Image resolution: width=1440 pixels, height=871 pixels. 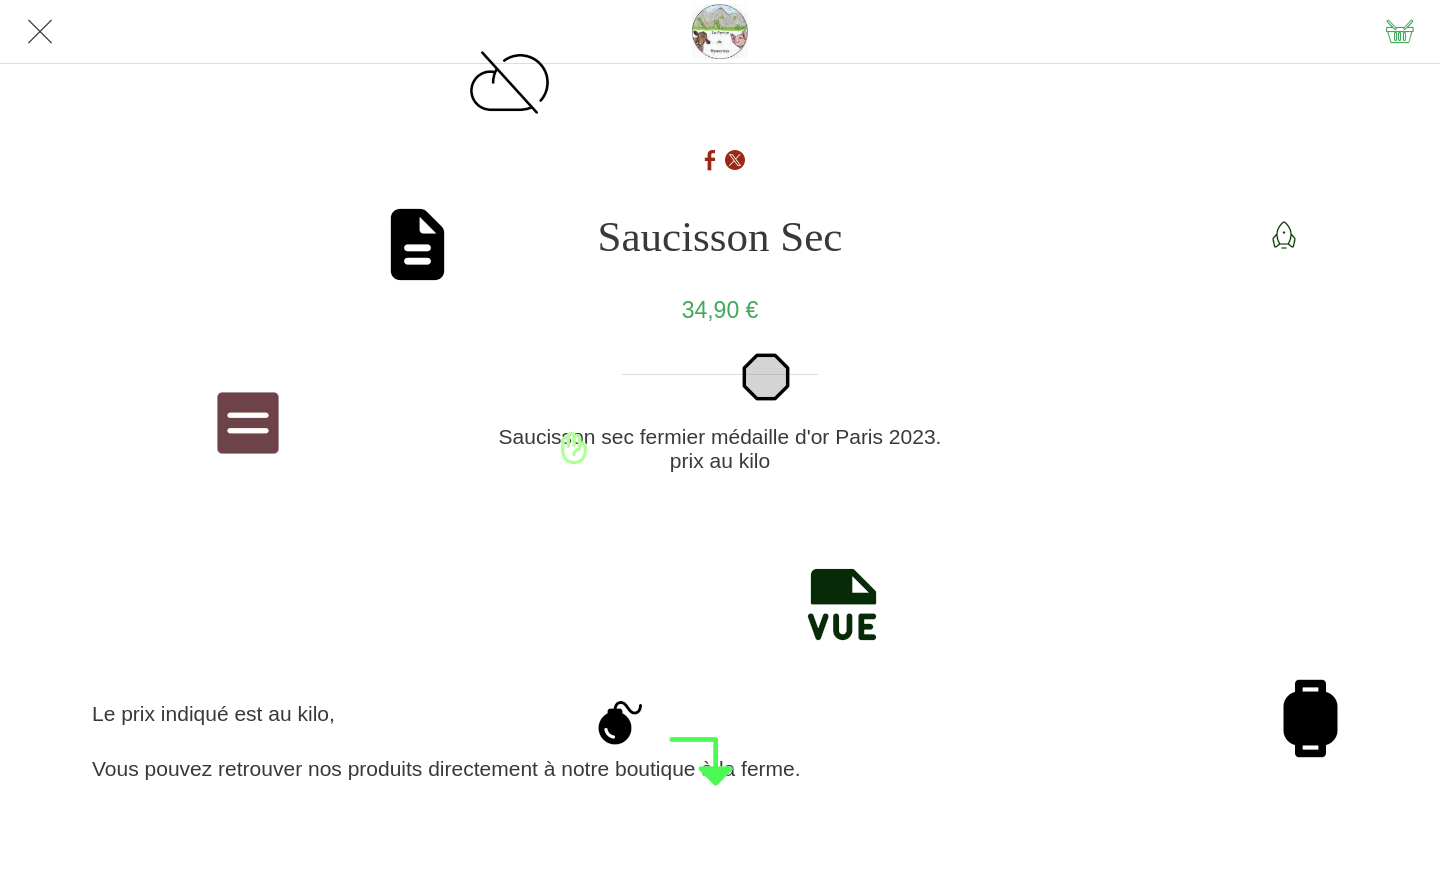 I want to click on stop or halt action indicator, so click(x=766, y=377).